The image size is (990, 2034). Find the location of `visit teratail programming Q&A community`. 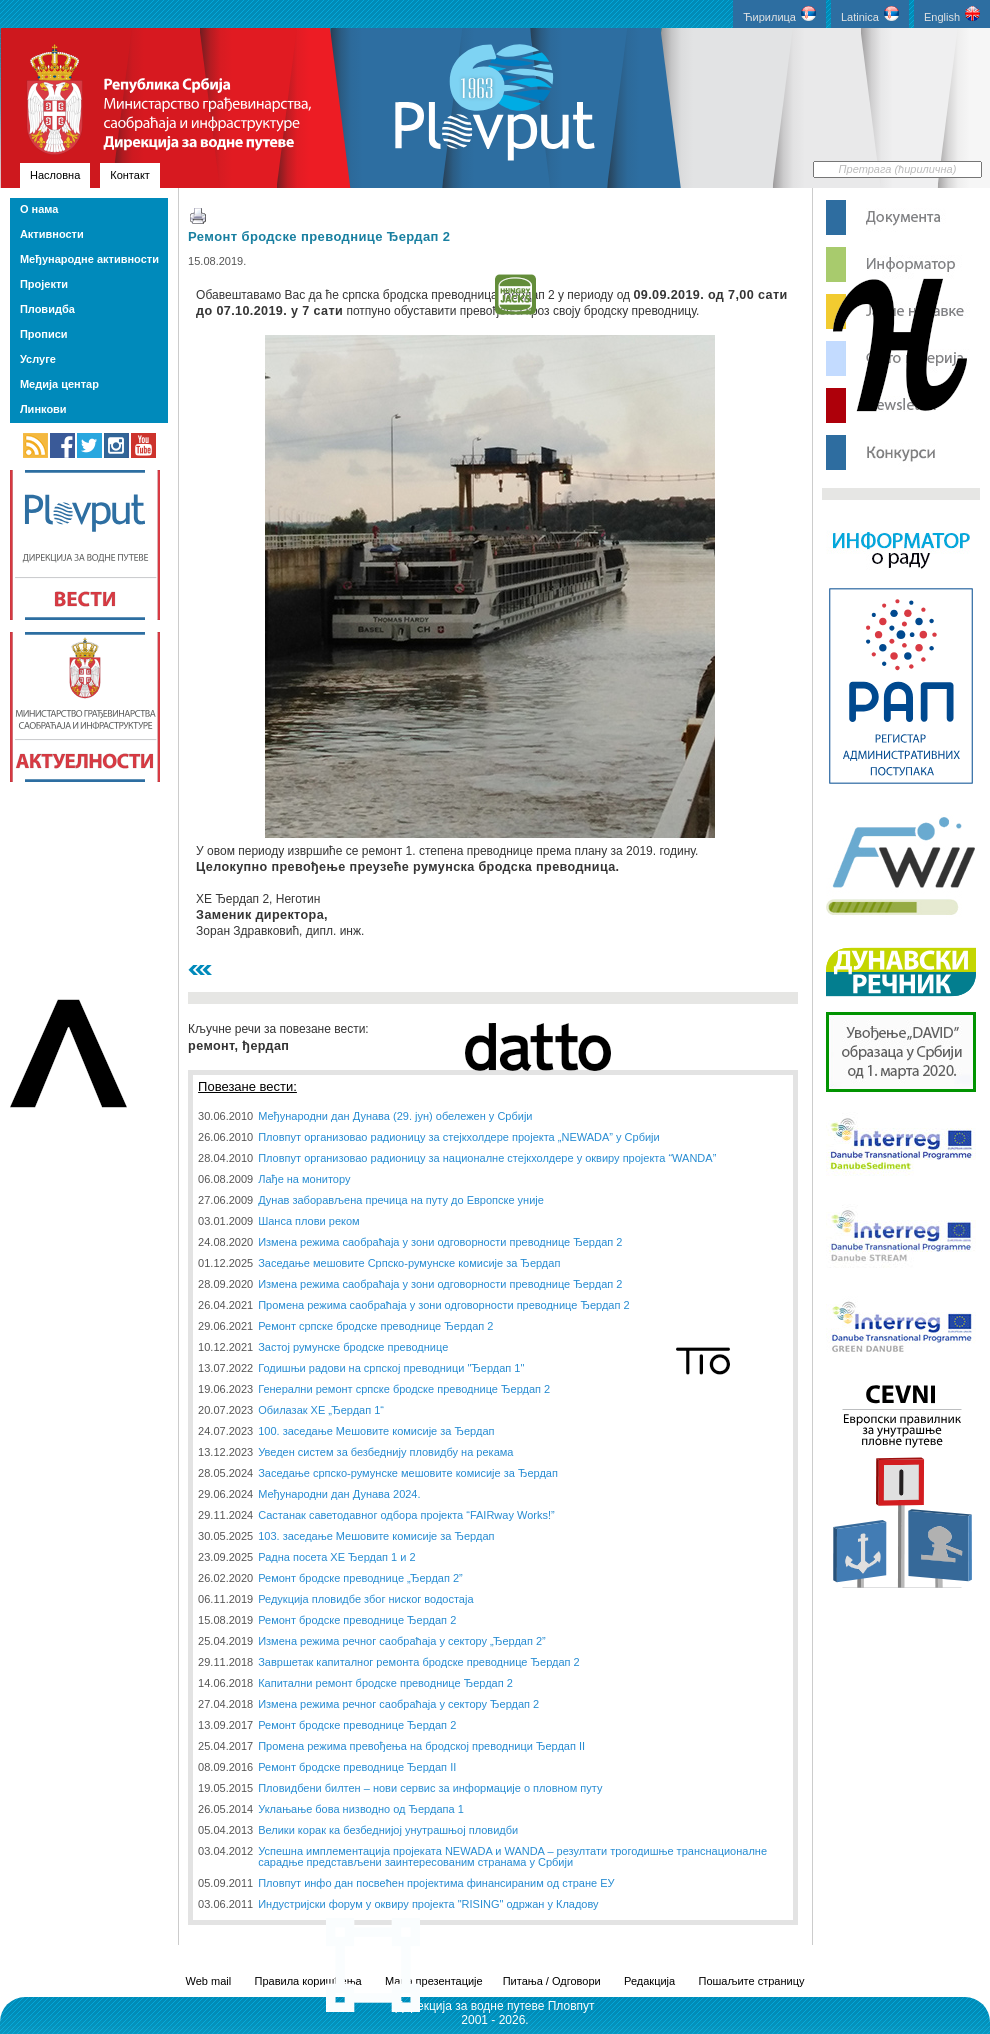

visit teratail programming Q&A community is located at coordinates (68, 1053).